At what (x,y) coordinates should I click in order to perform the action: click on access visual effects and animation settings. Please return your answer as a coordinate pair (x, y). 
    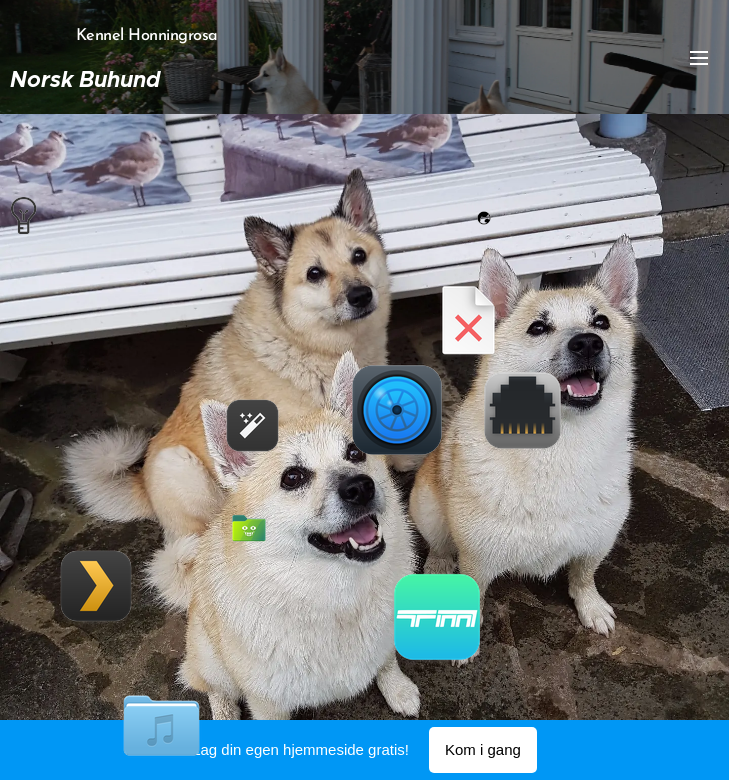
    Looking at the image, I should click on (252, 426).